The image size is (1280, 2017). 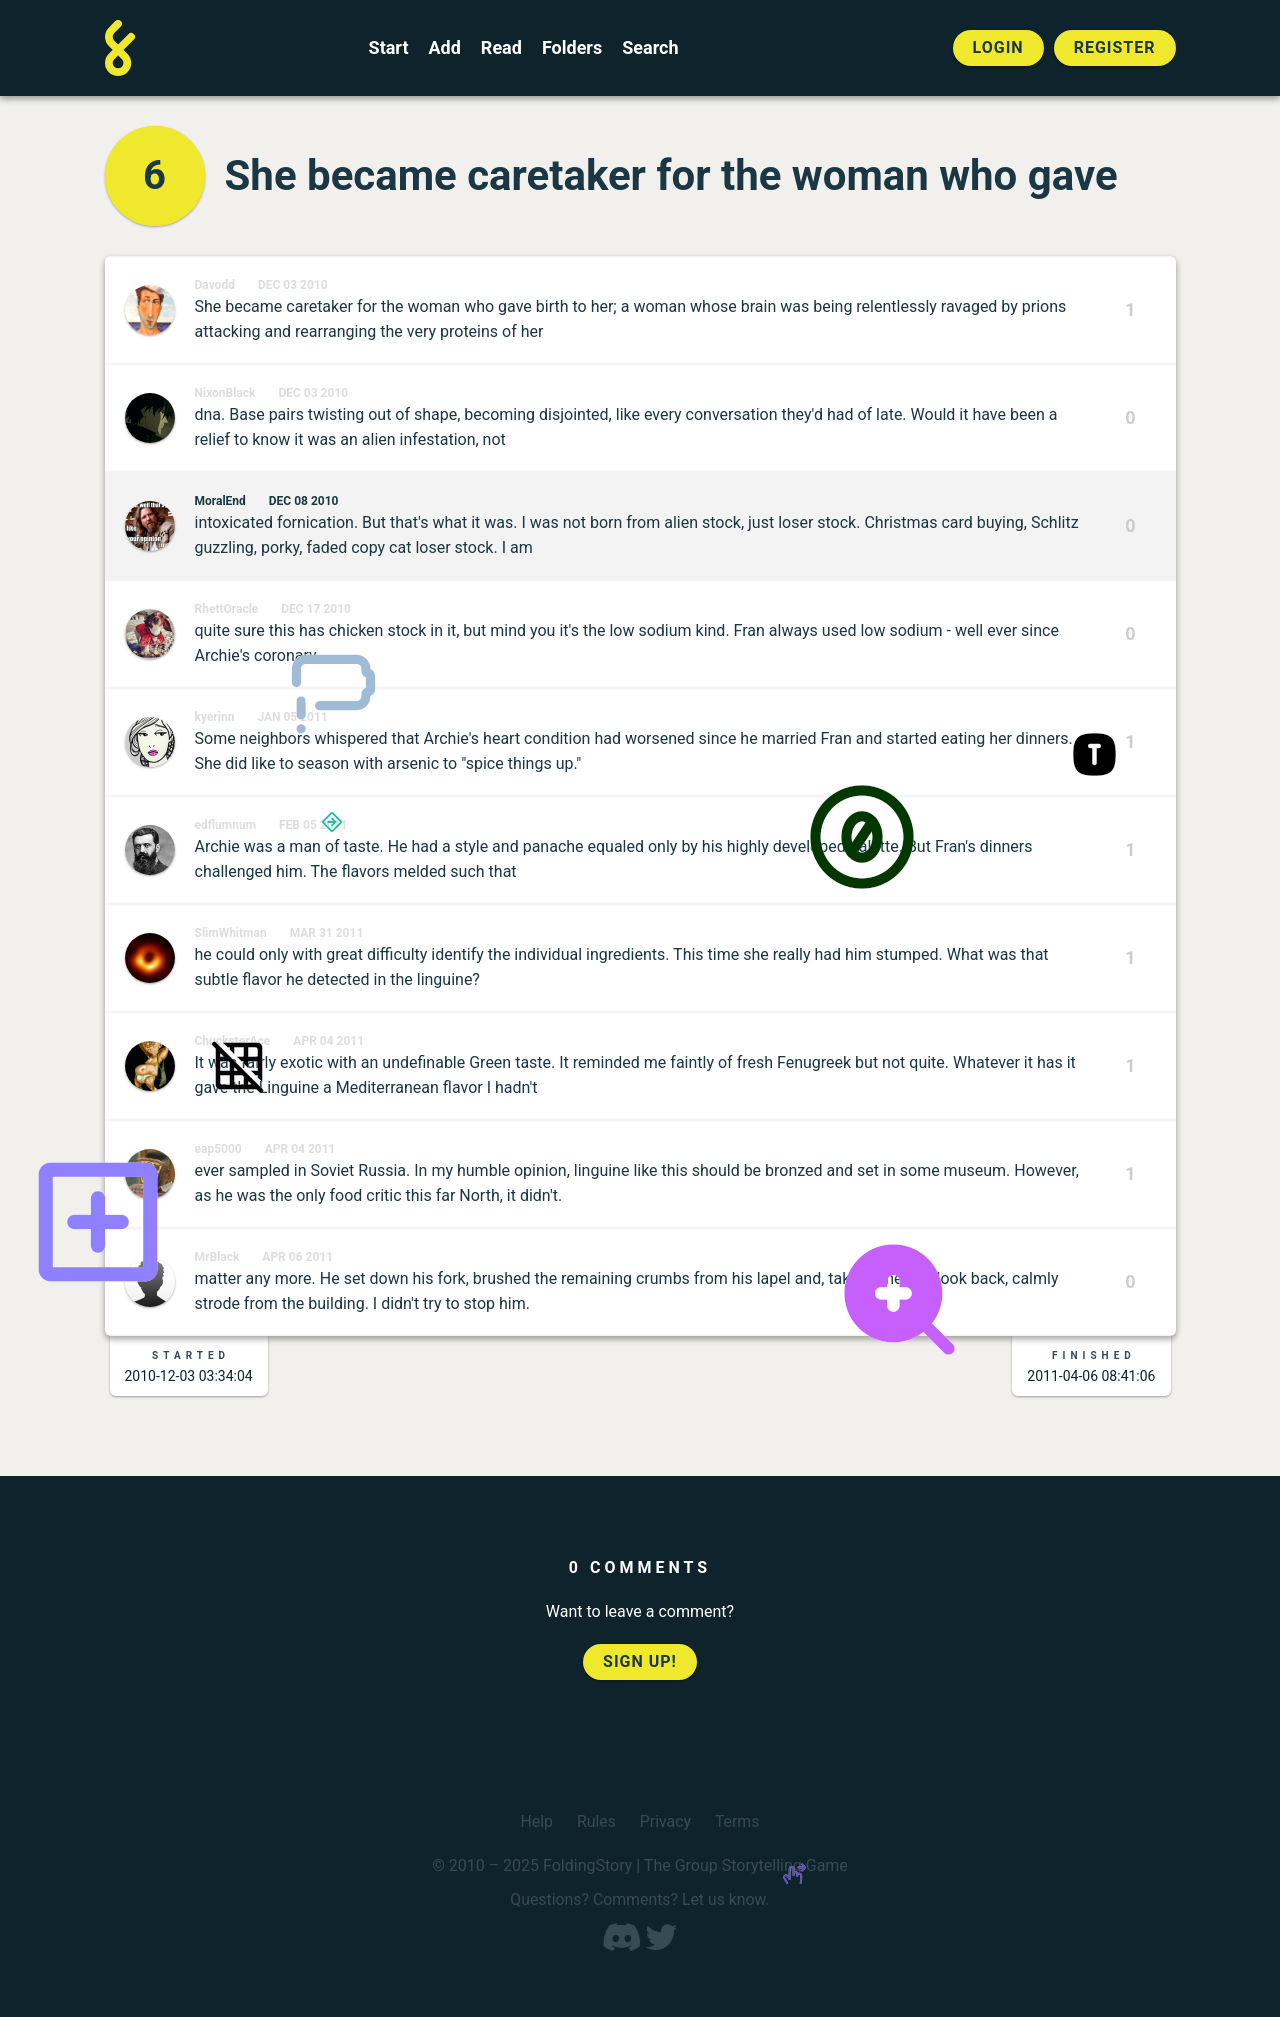 What do you see at coordinates (332, 822) in the screenshot?
I see `get directions or navigation guidance` at bounding box center [332, 822].